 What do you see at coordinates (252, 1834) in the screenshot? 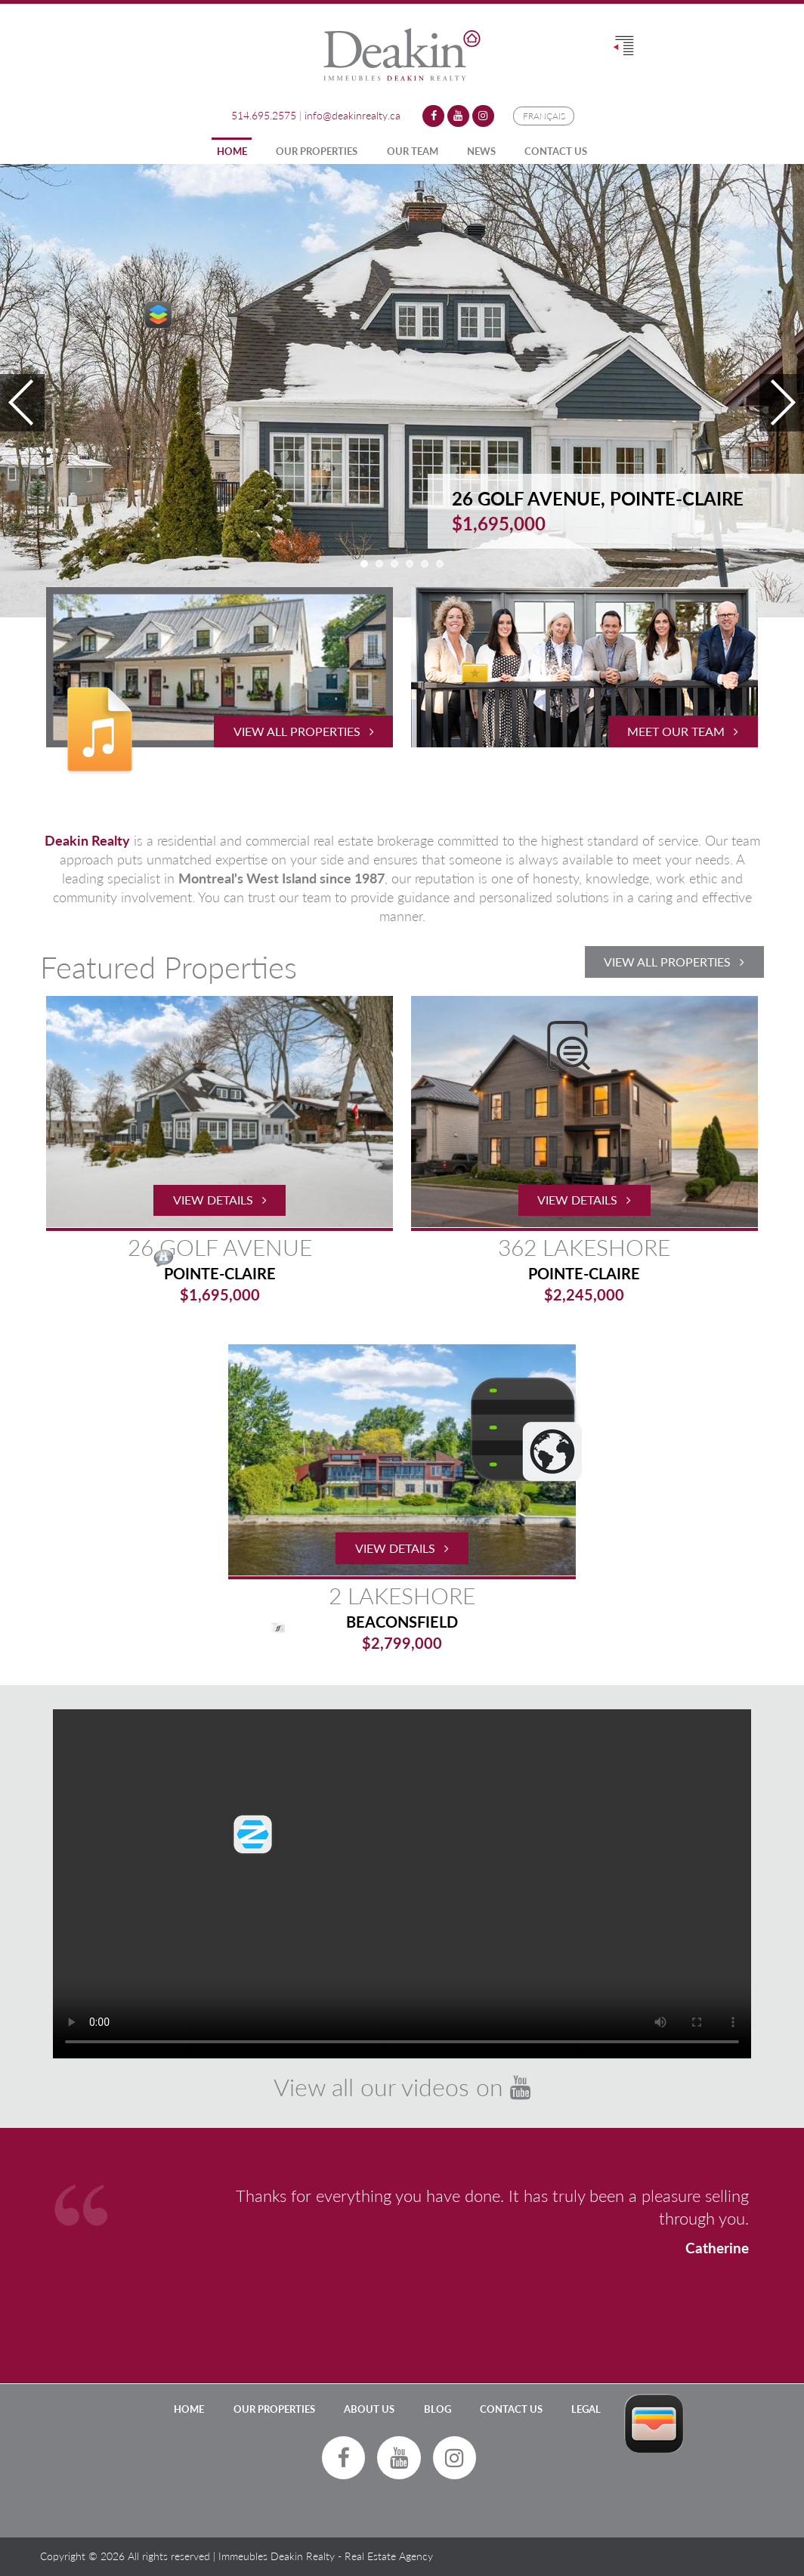
I see `open zorin os system settings or app launcher` at bounding box center [252, 1834].